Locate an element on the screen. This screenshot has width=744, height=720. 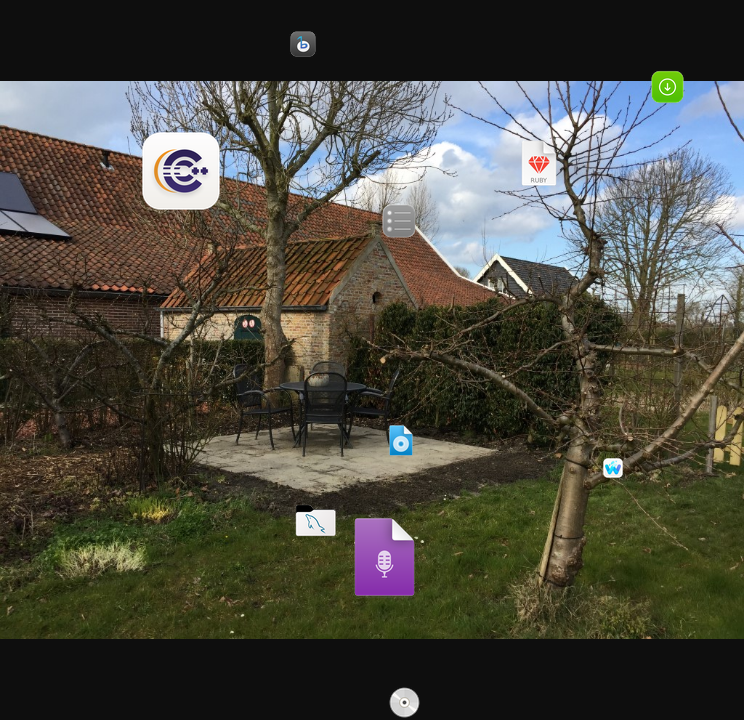
access download settings or preferences is located at coordinates (667, 87).